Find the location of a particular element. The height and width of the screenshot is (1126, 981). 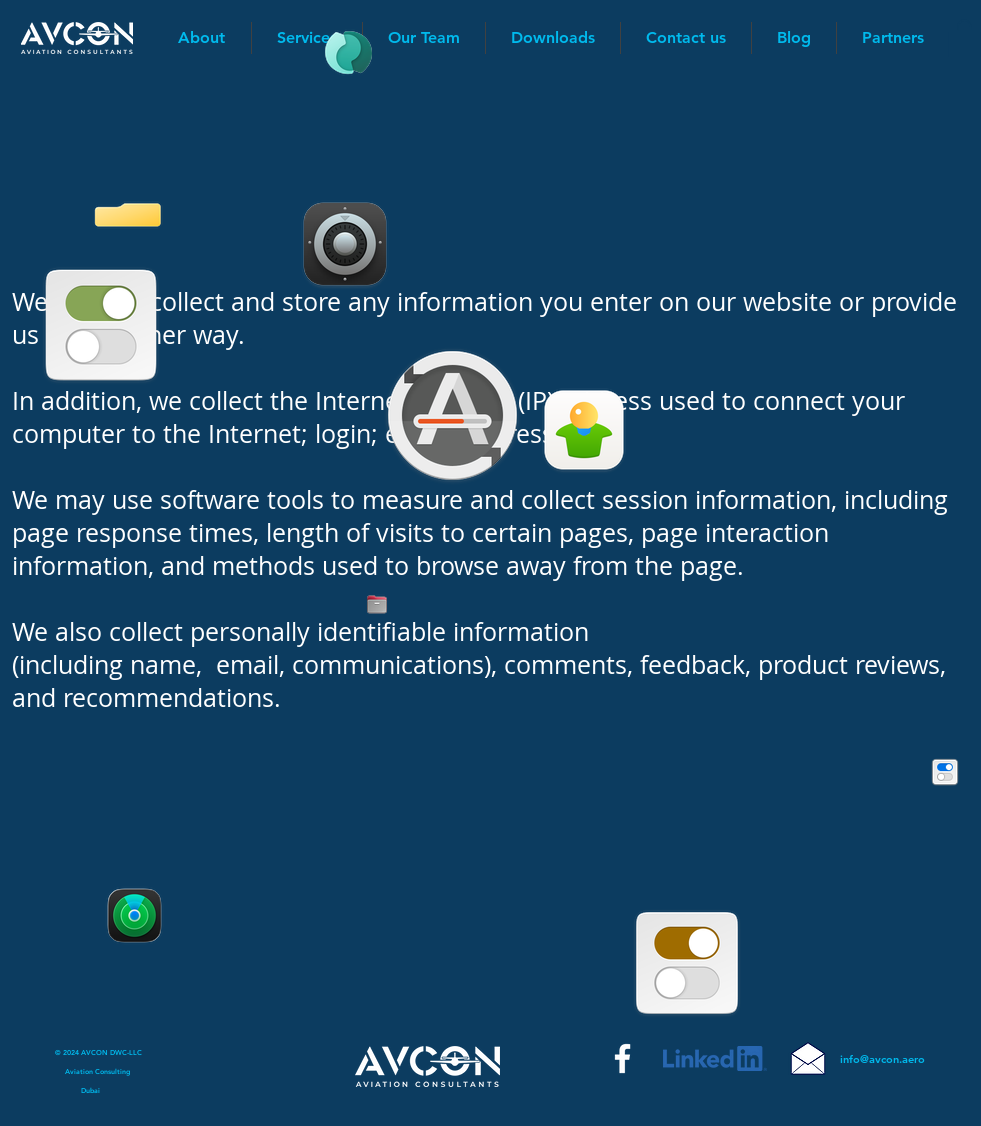

open desktop preferences or settings is located at coordinates (101, 325).